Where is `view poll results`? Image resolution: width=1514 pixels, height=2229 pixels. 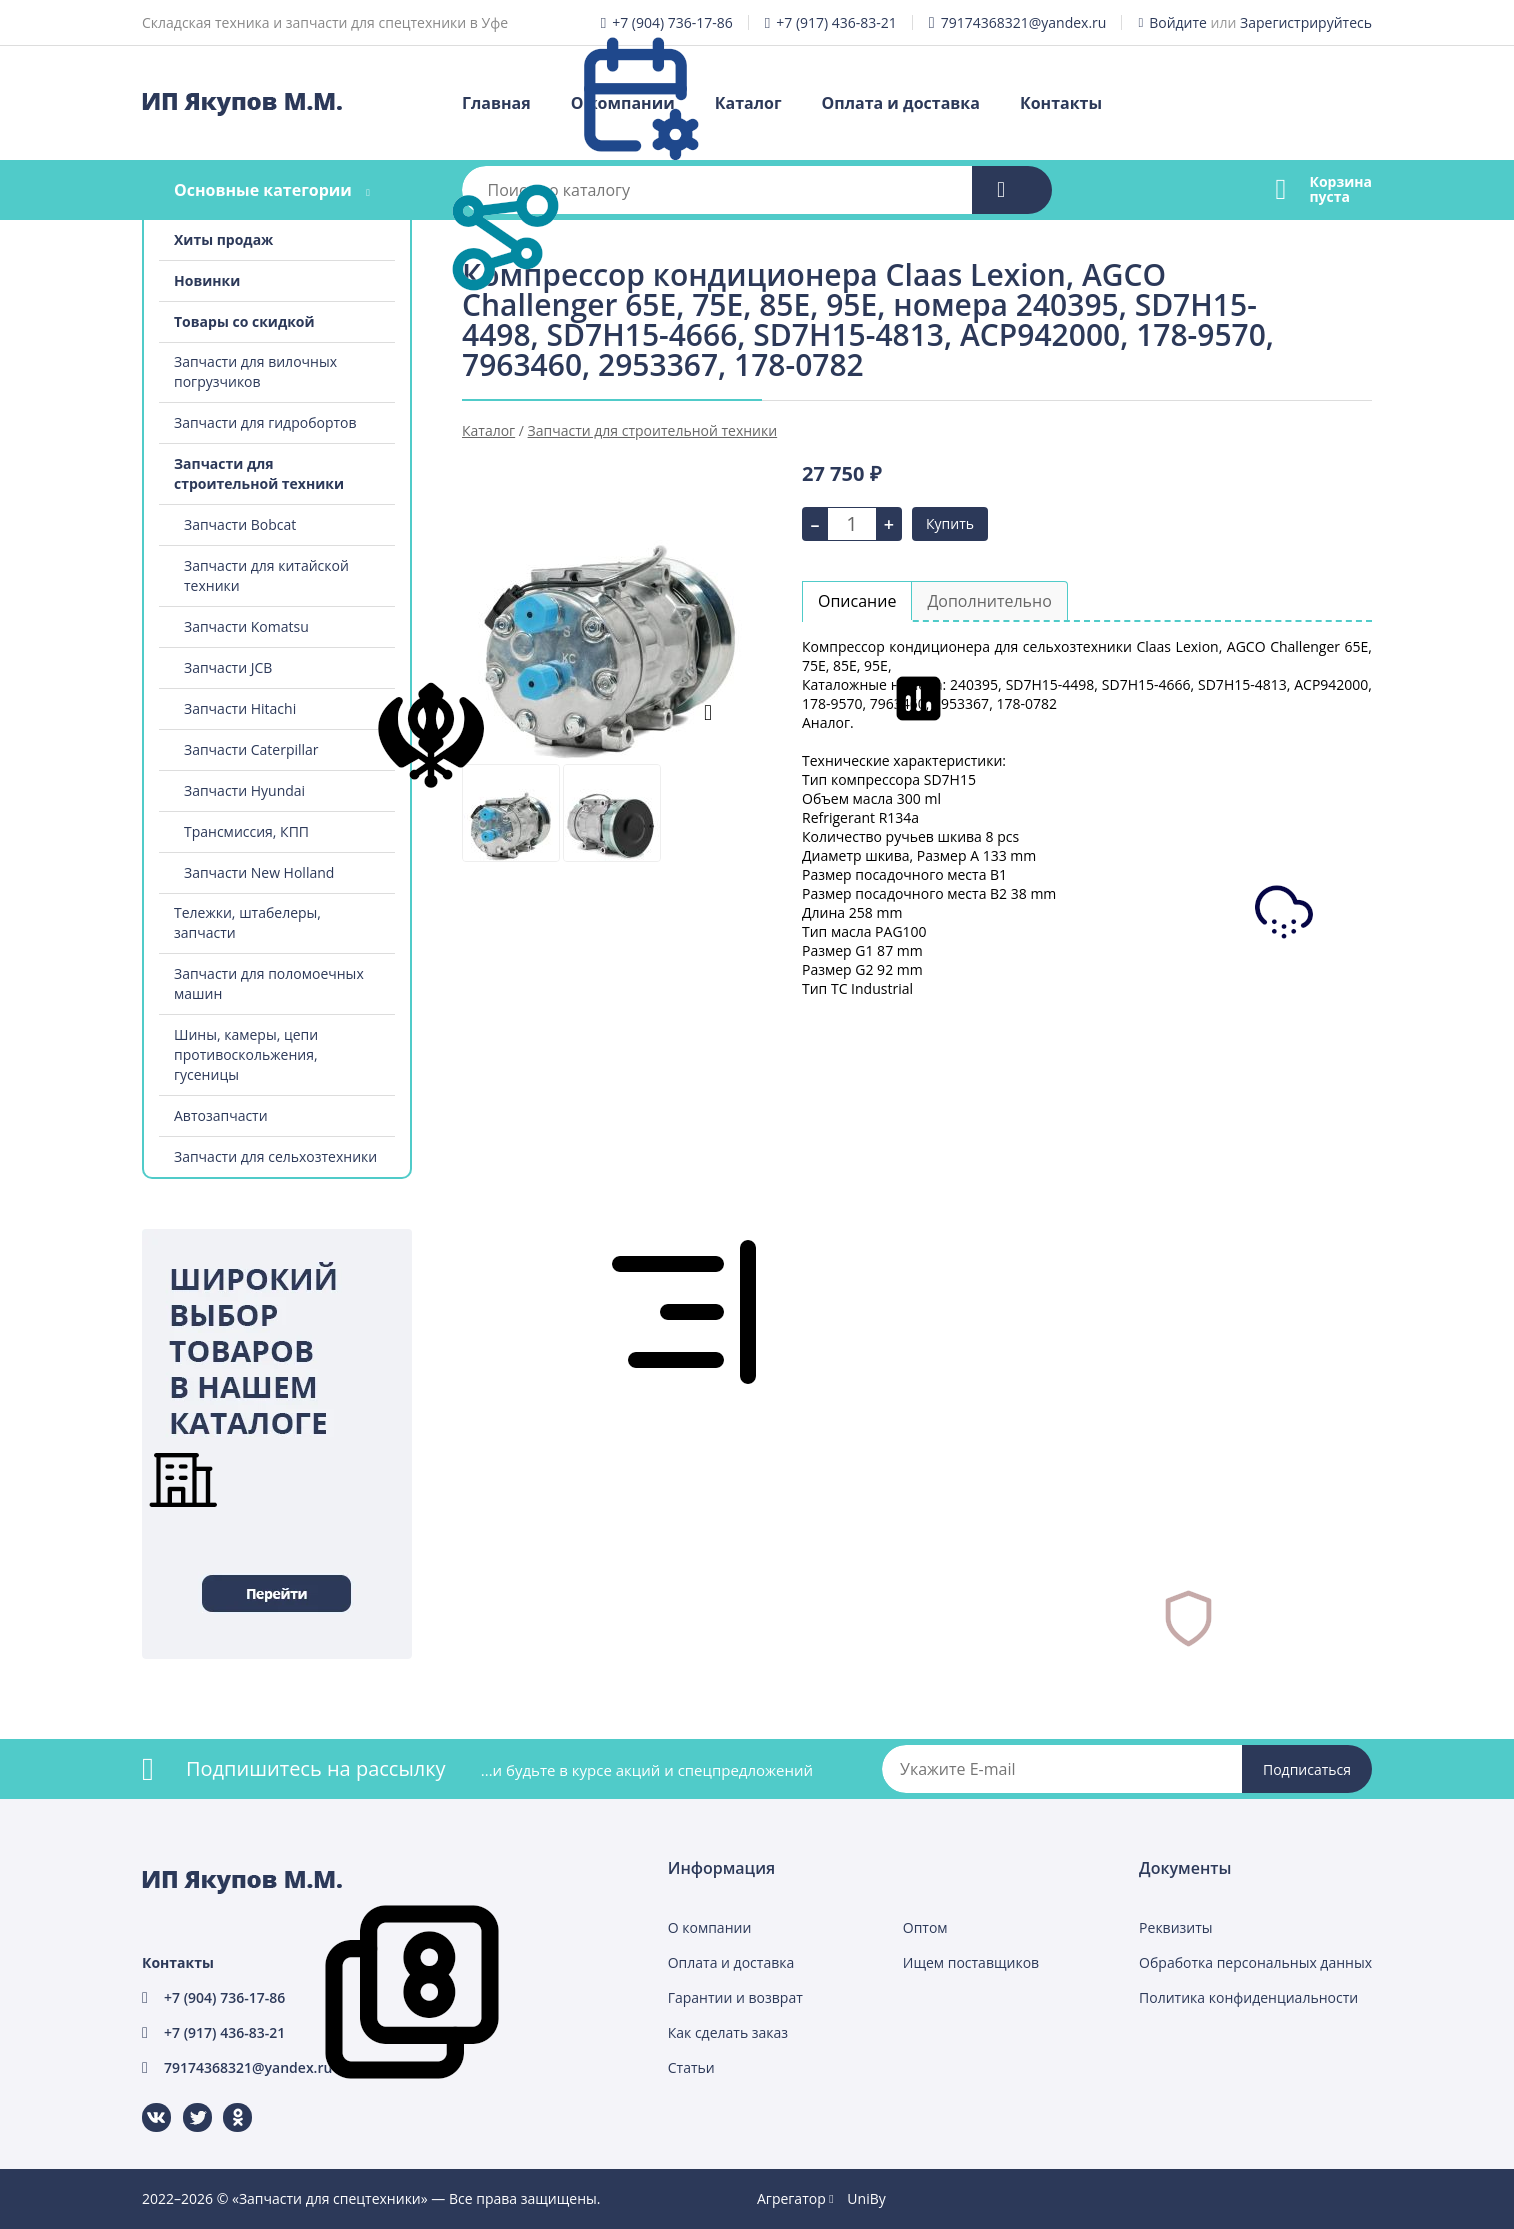 view poll results is located at coordinates (918, 698).